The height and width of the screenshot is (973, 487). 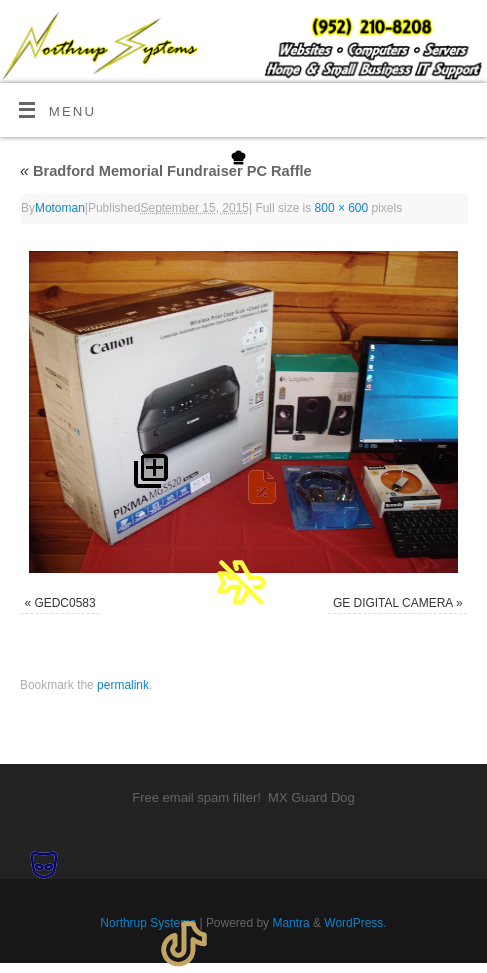 I want to click on view document with percentage or discount details, so click(x=262, y=487).